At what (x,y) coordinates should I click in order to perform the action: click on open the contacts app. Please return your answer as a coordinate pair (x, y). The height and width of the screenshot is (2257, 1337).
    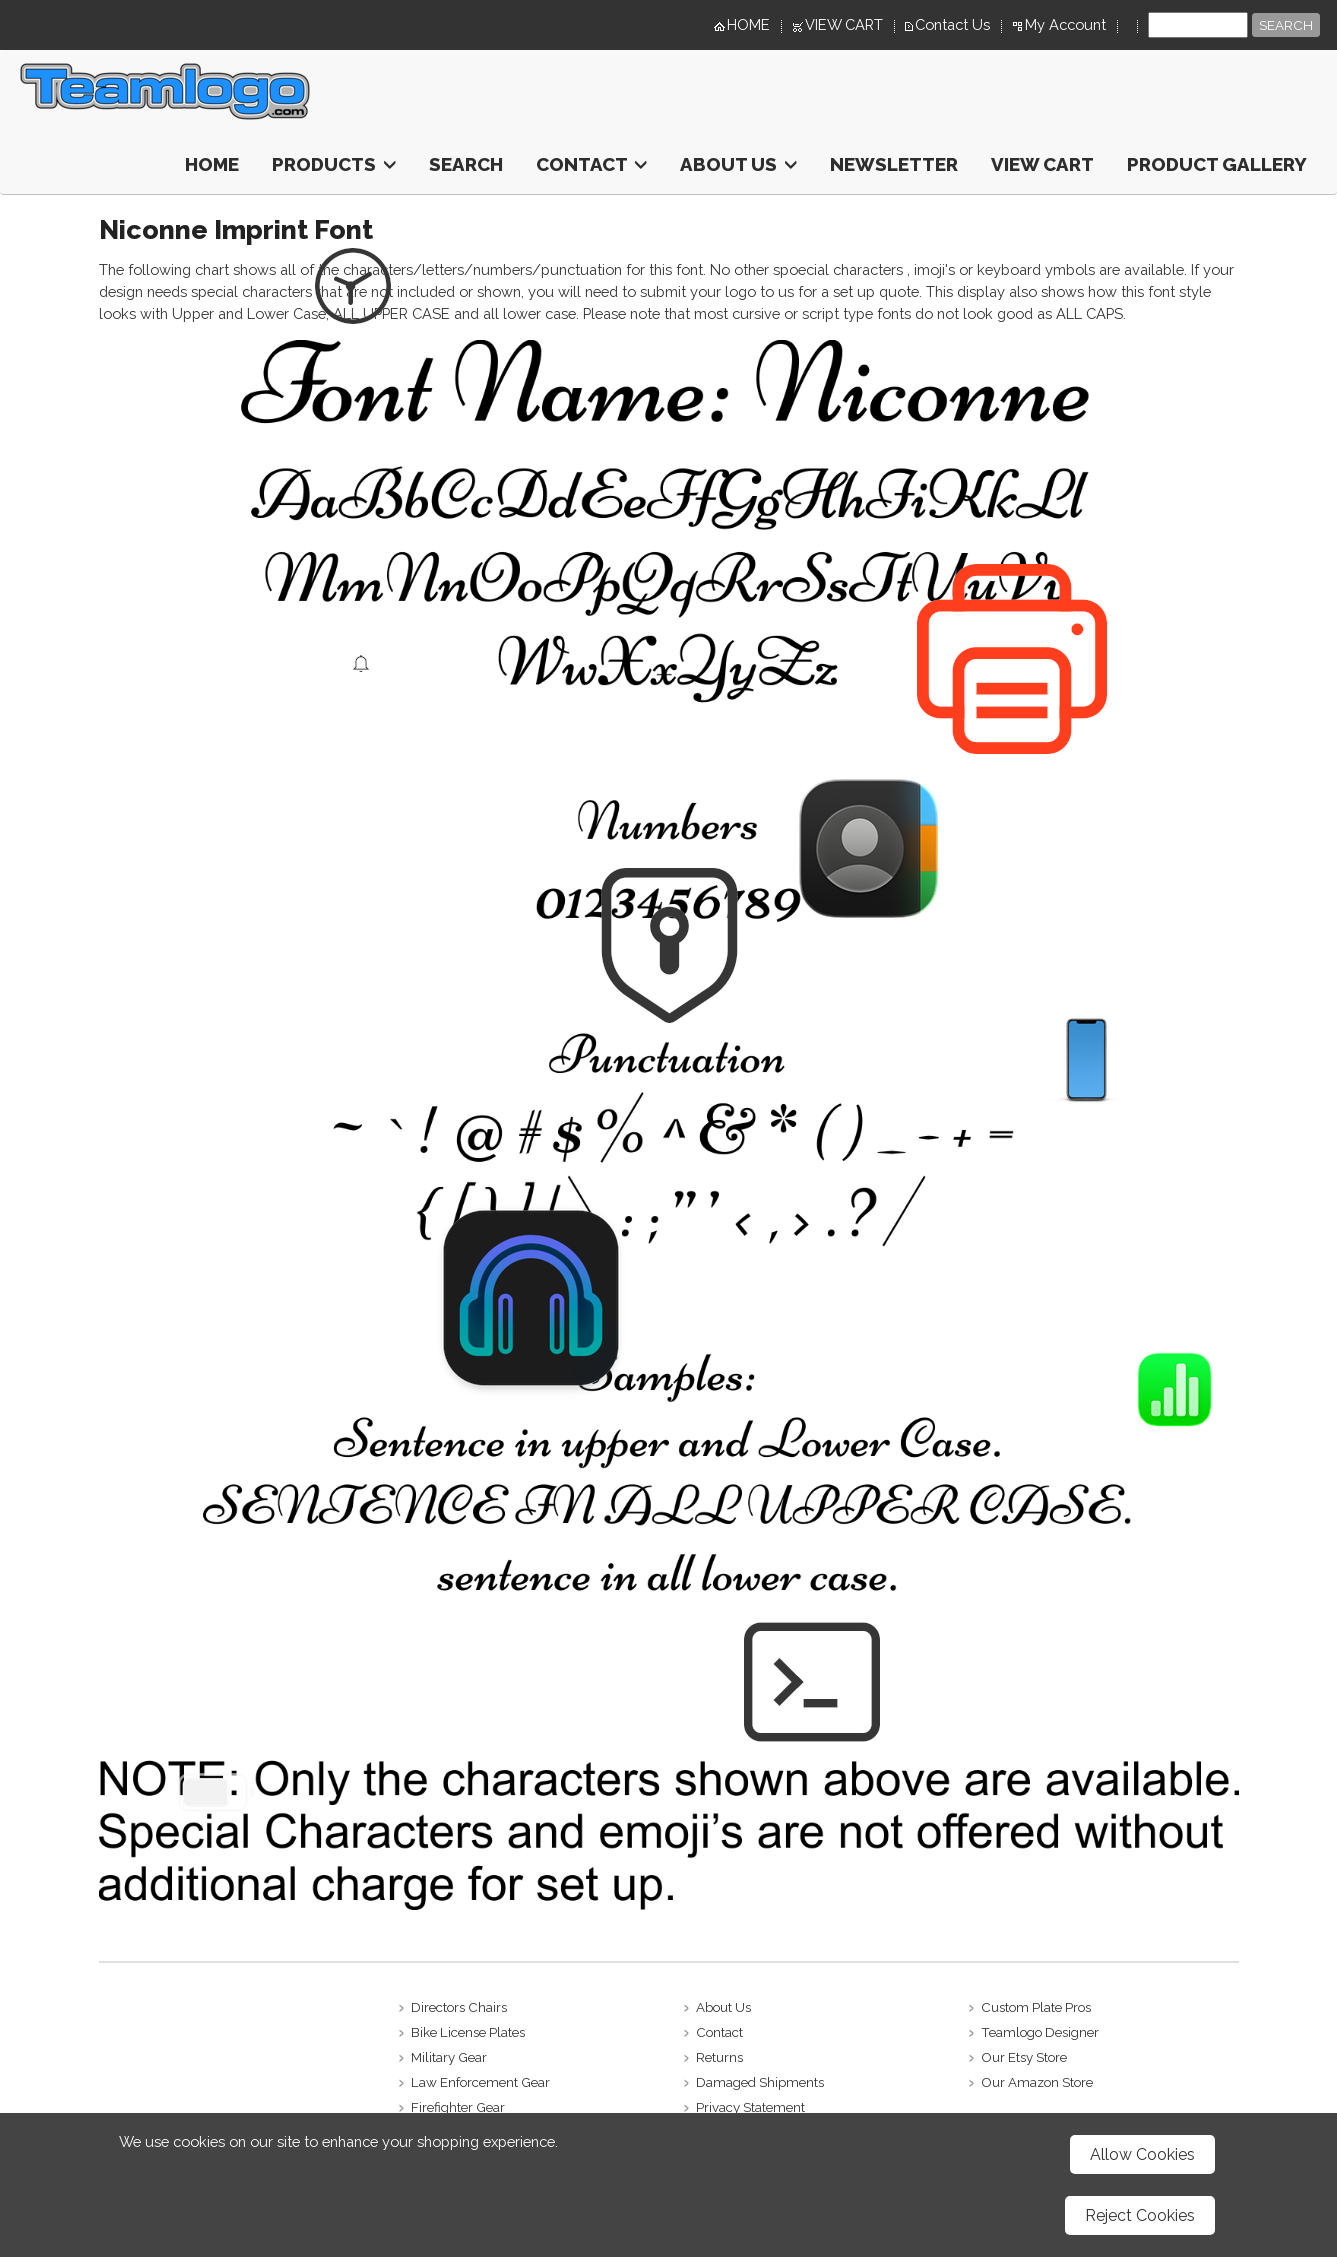
    Looking at the image, I should click on (868, 848).